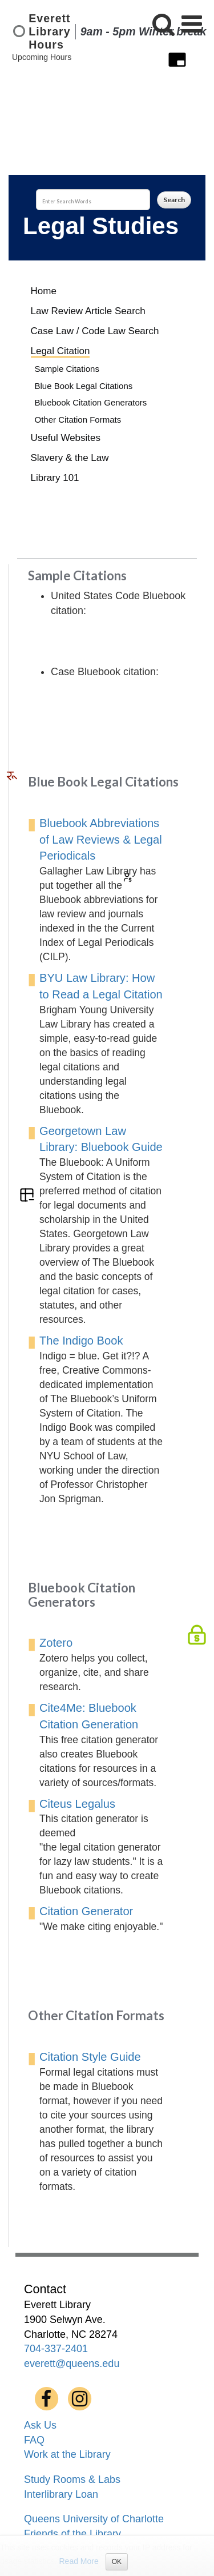 This screenshot has height=2576, width=214. Describe the element at coordinates (177, 59) in the screenshot. I see `add a watermark or branding overlay to content` at that location.